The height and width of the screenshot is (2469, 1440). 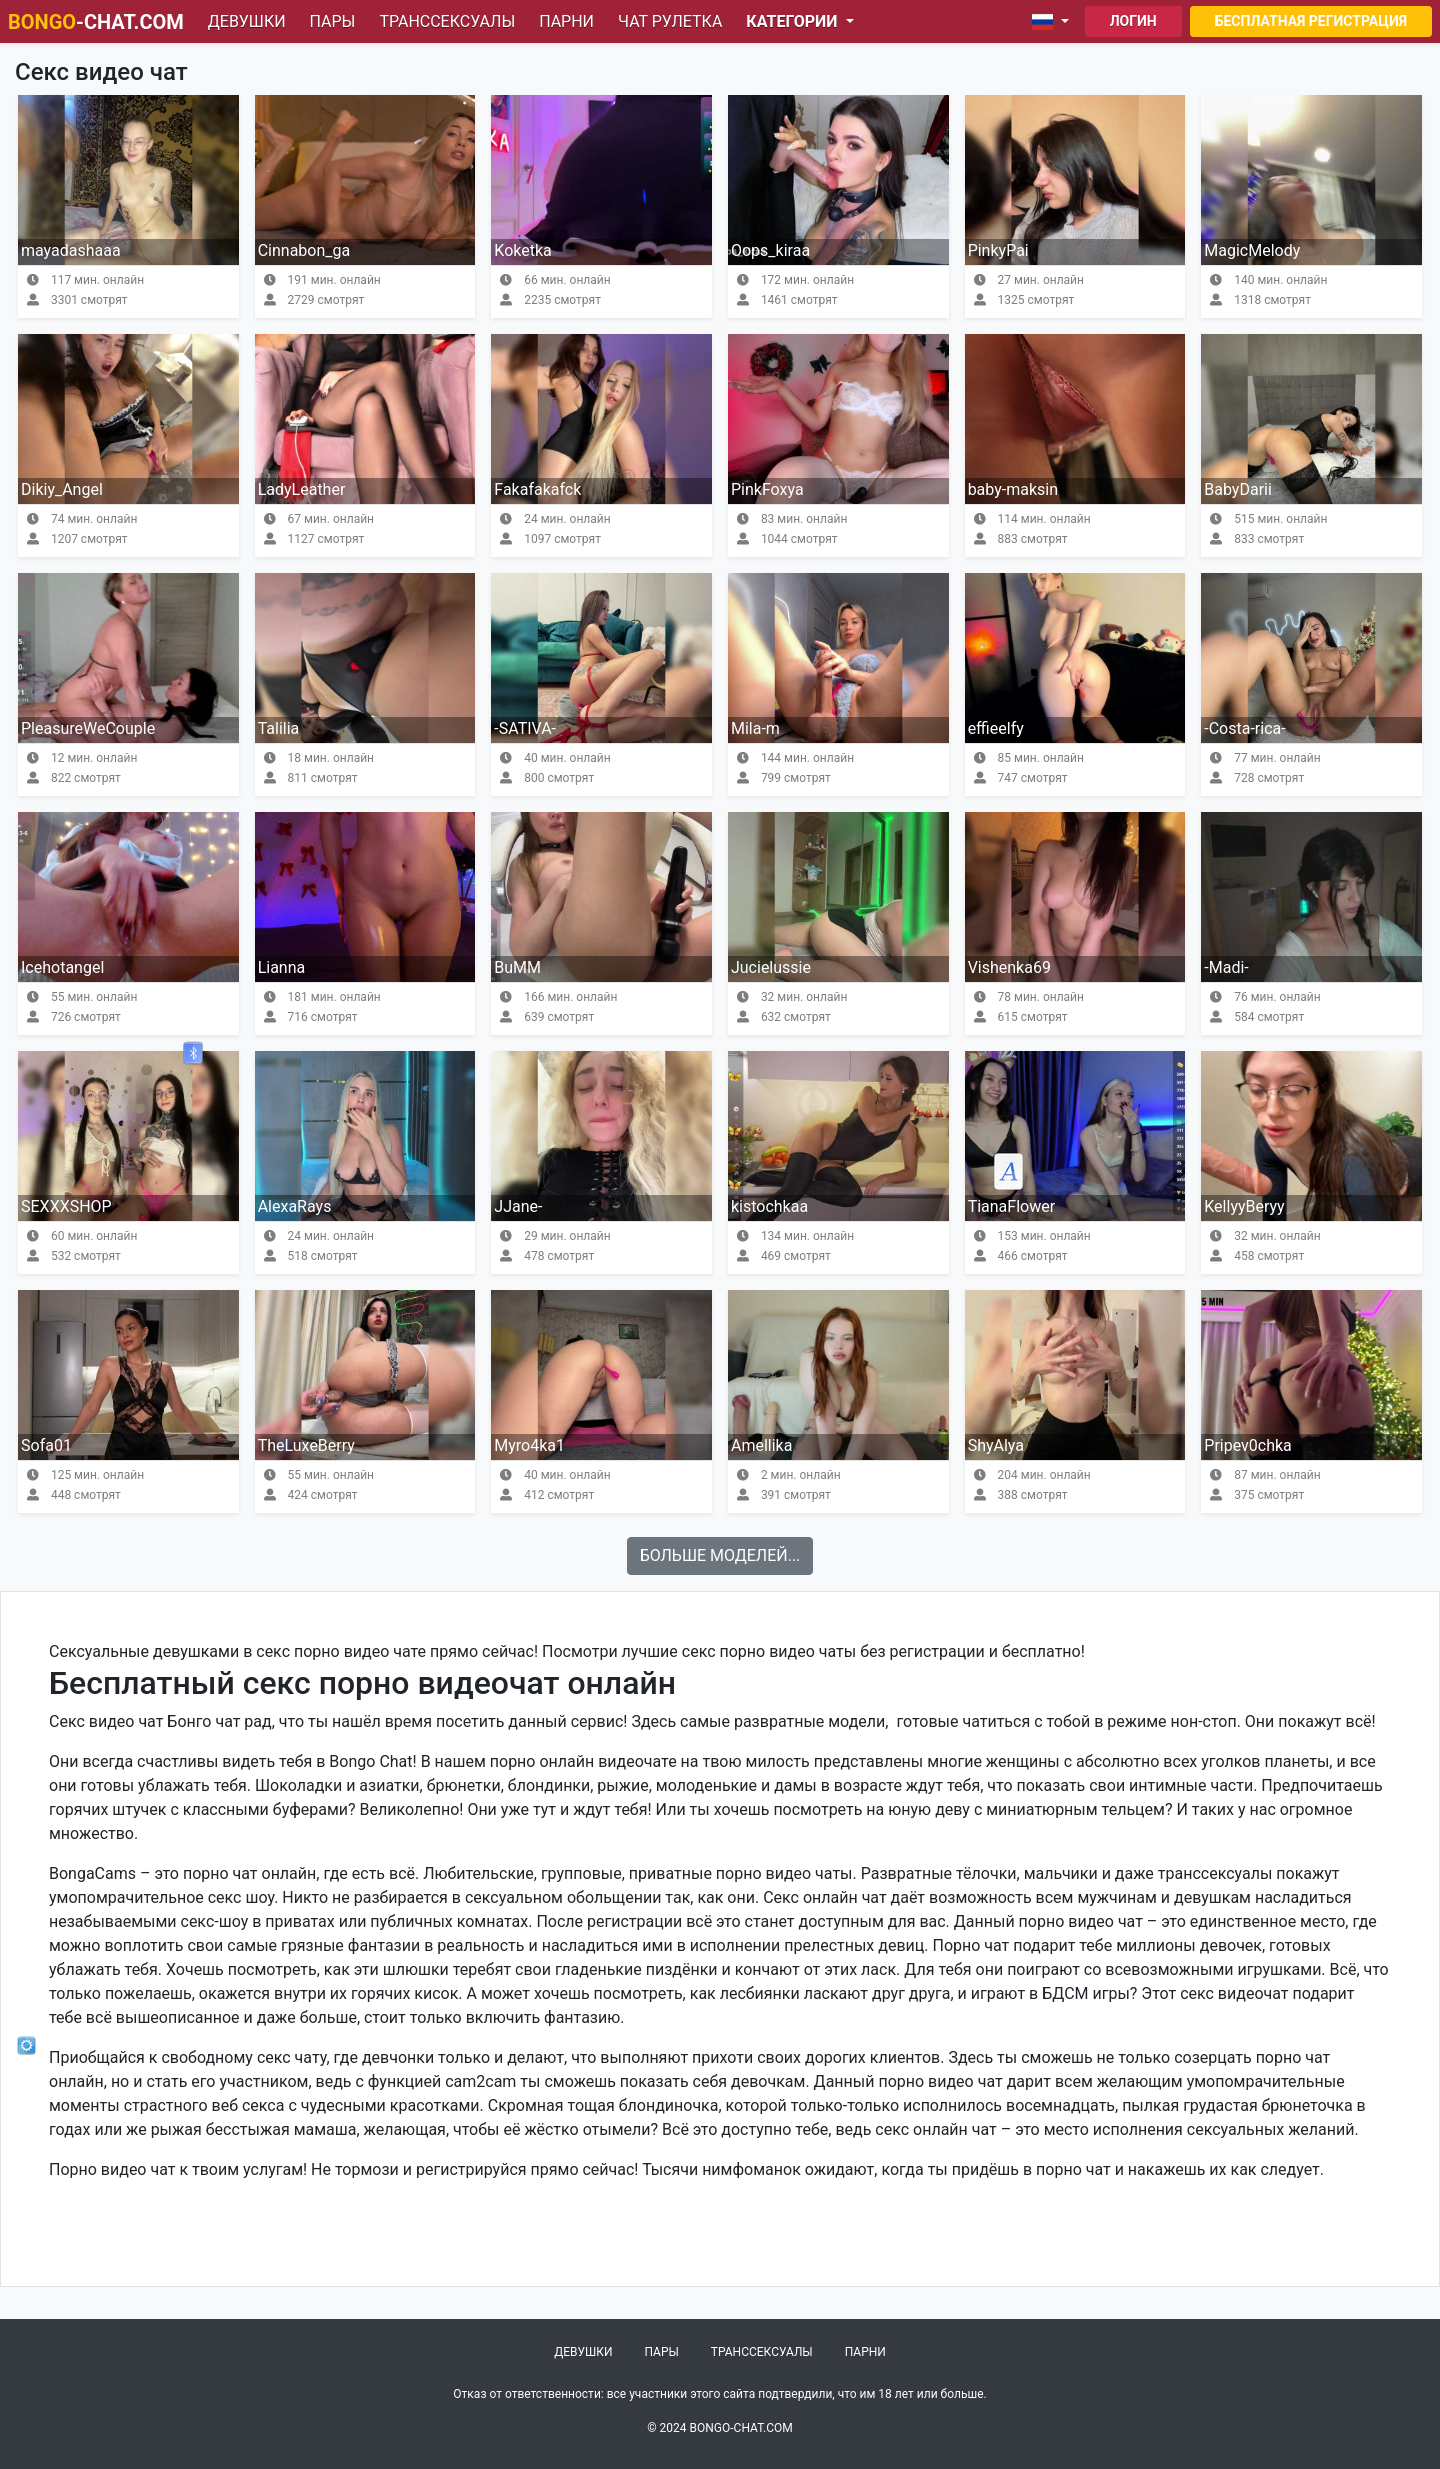 I want to click on windows executable file (.exe), so click(x=26, y=2045).